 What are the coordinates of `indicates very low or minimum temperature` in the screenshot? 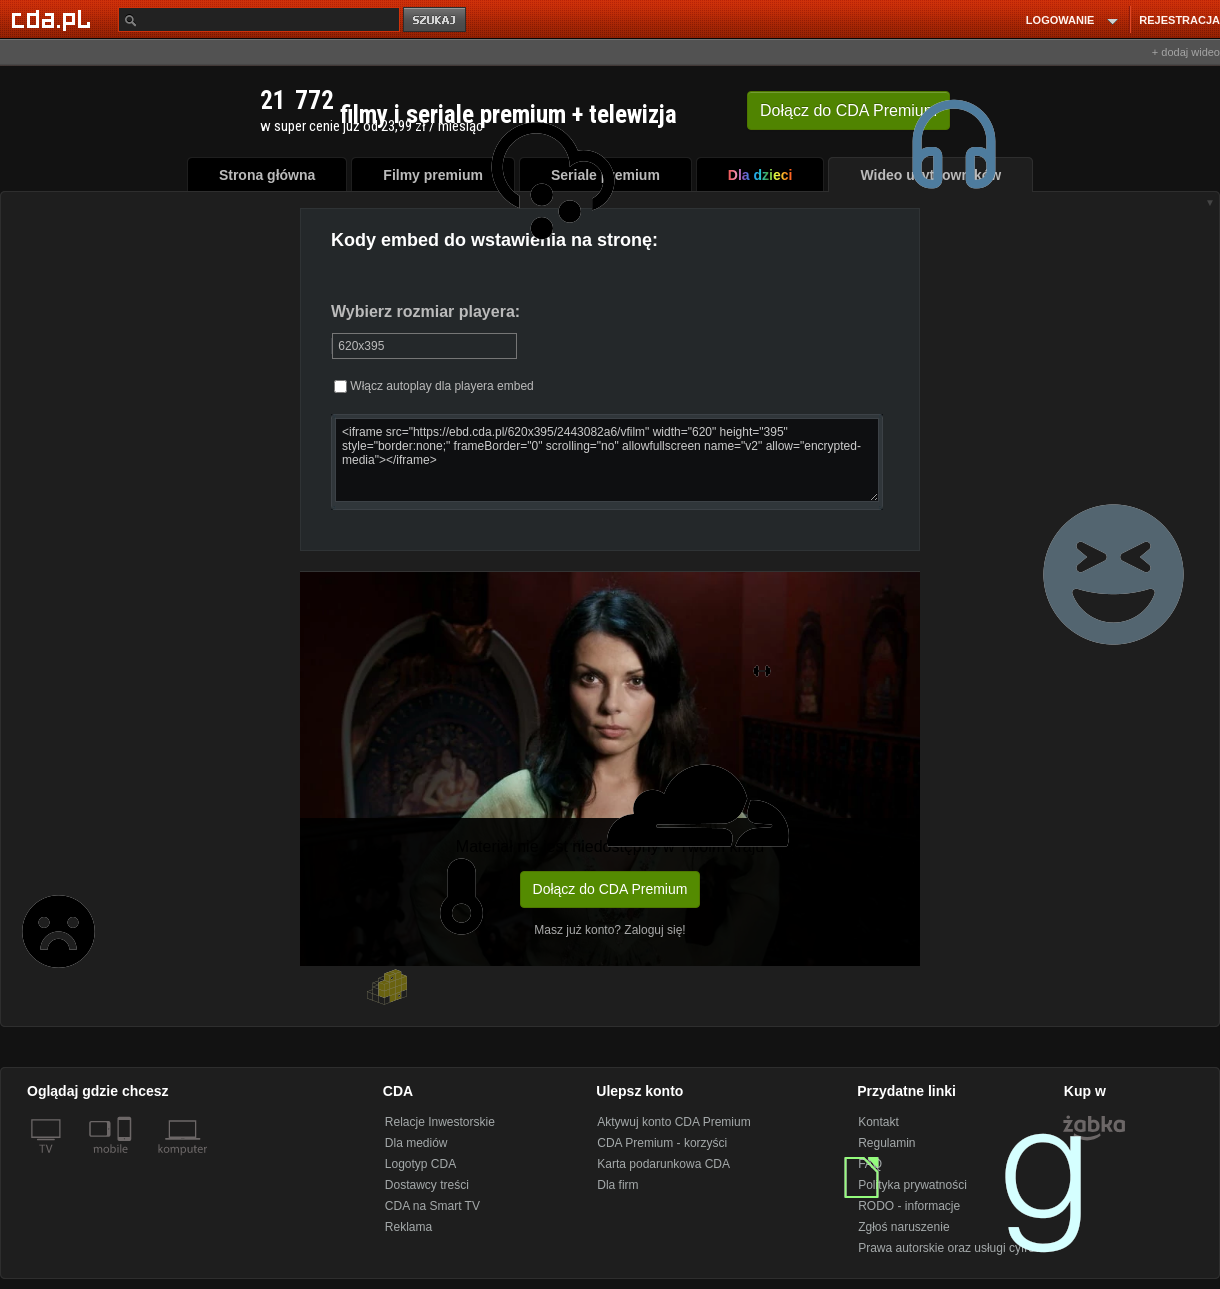 It's located at (461, 896).